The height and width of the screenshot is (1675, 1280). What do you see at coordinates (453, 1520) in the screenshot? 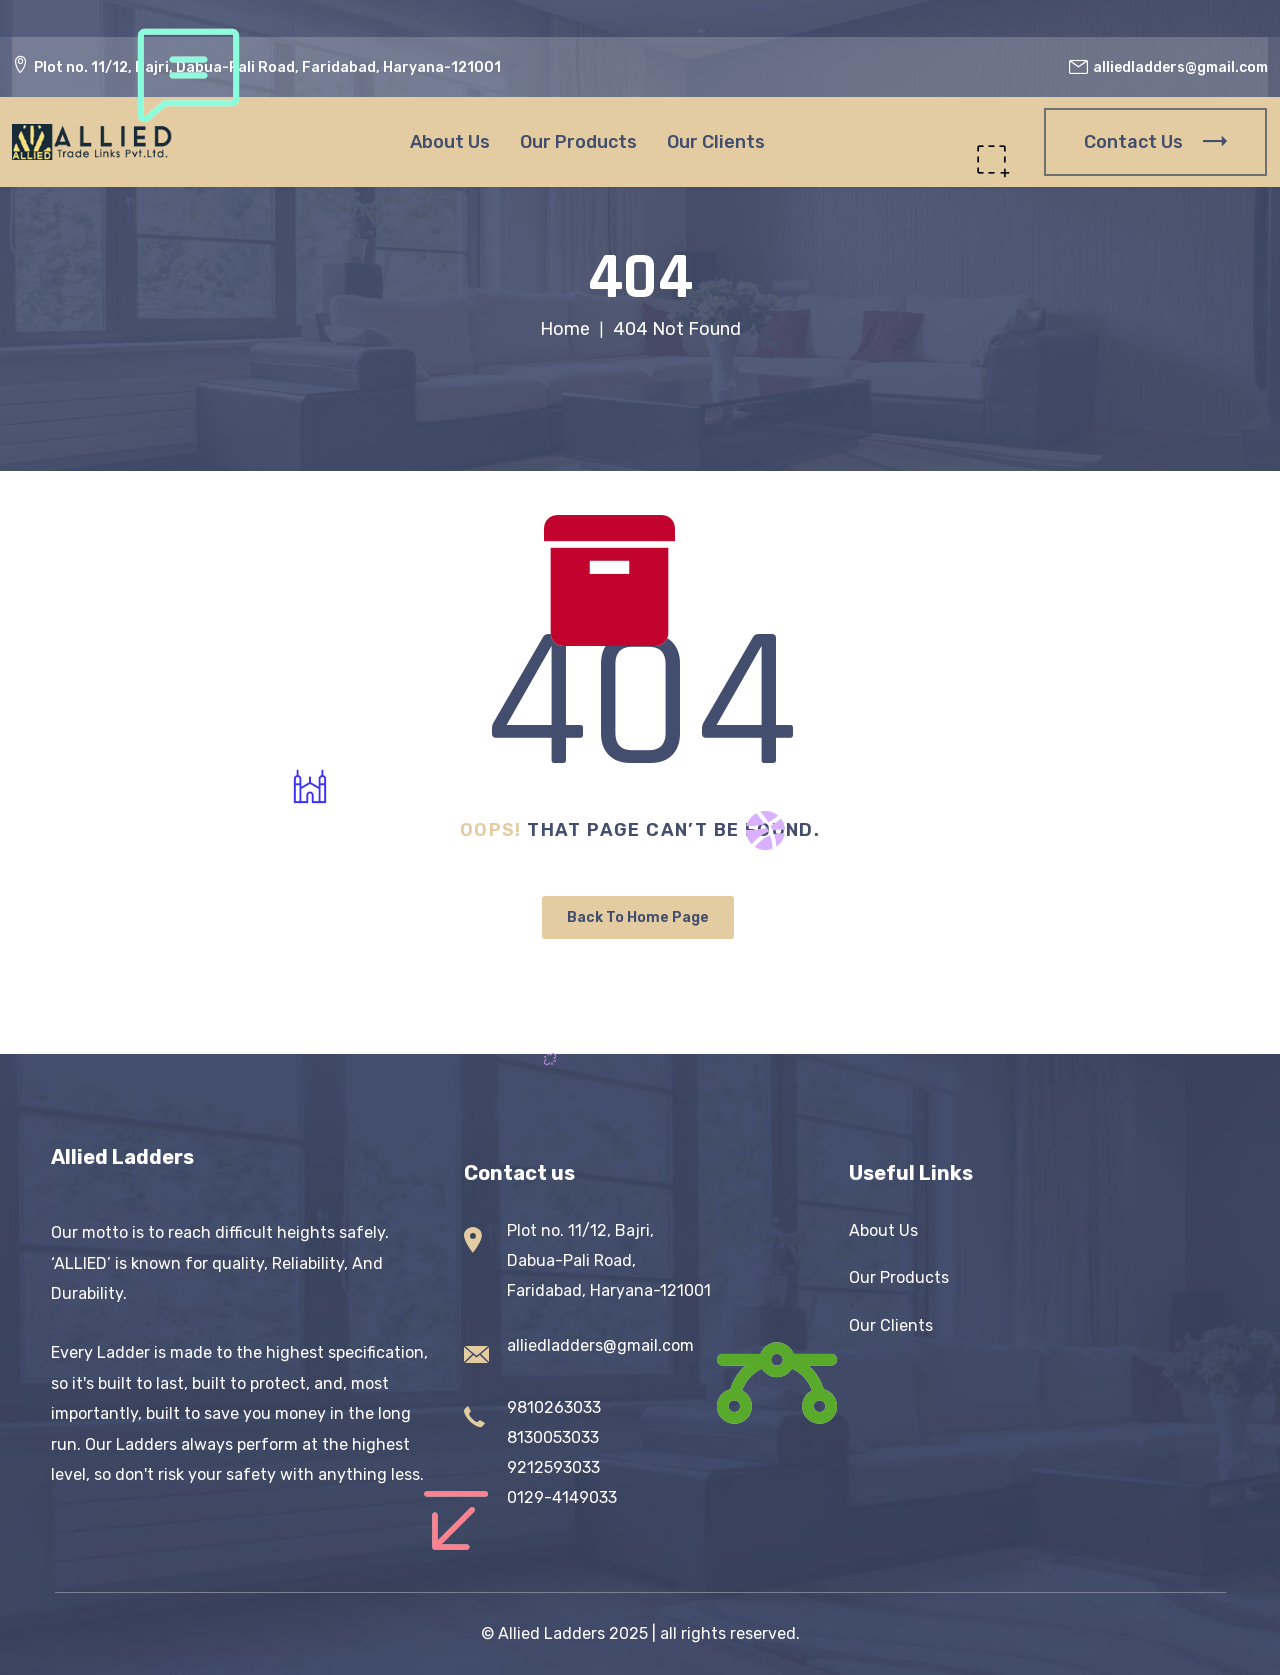
I see `move content to bottom-left corner` at bounding box center [453, 1520].